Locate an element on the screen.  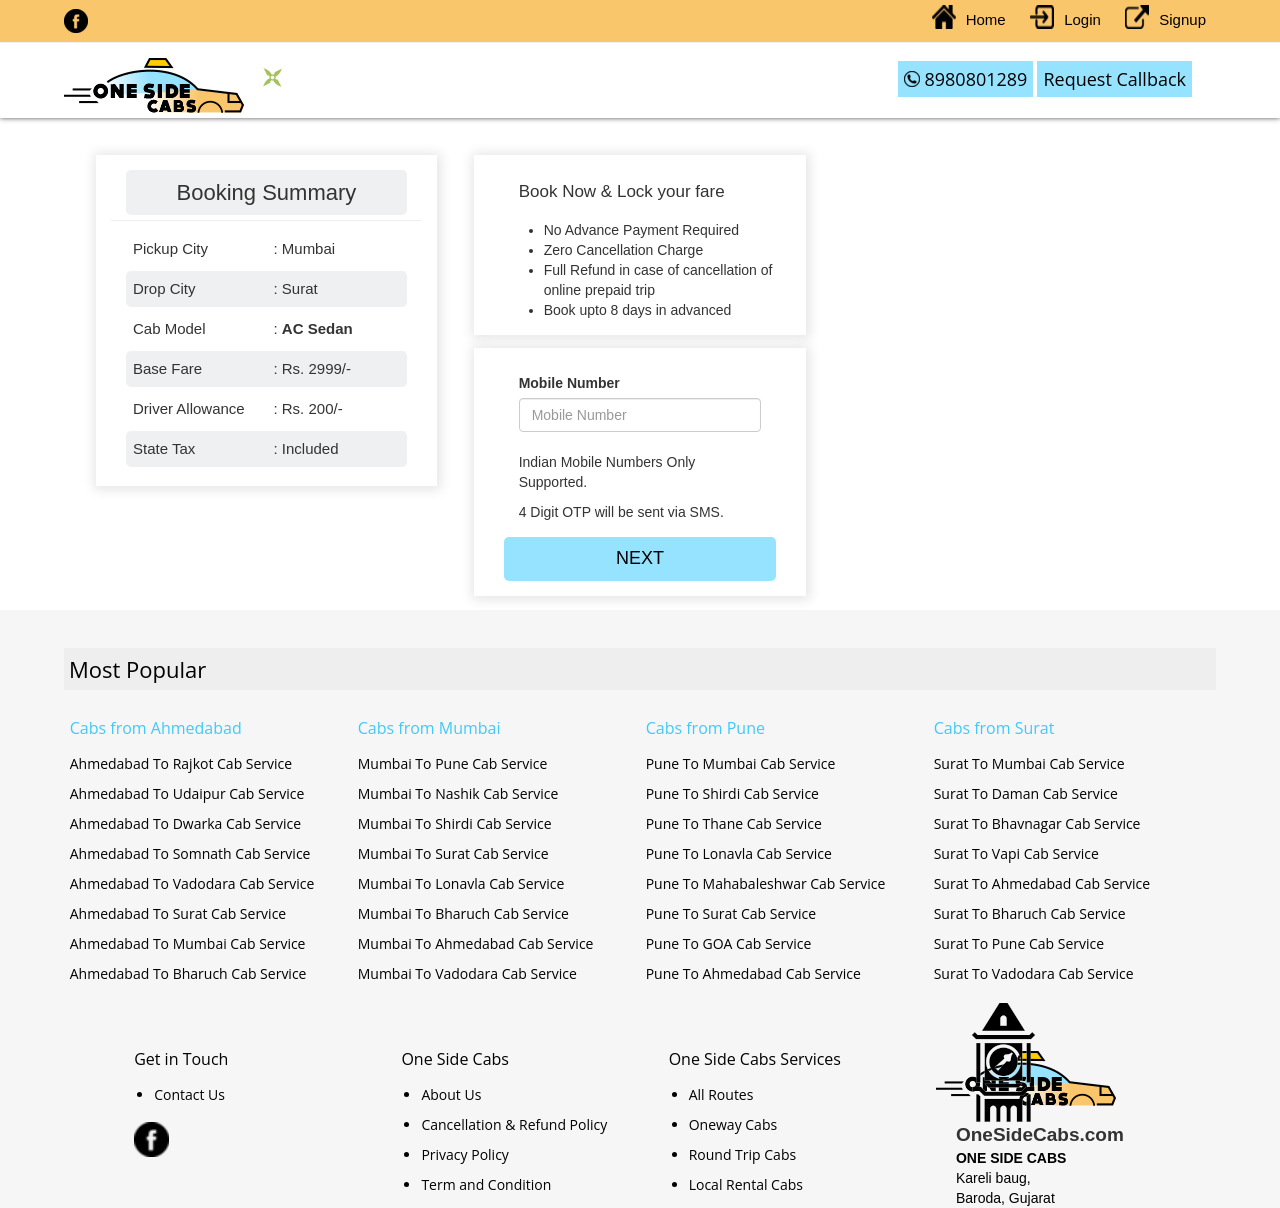
view clock tower landmark or building is located at coordinates (1003, 1062).